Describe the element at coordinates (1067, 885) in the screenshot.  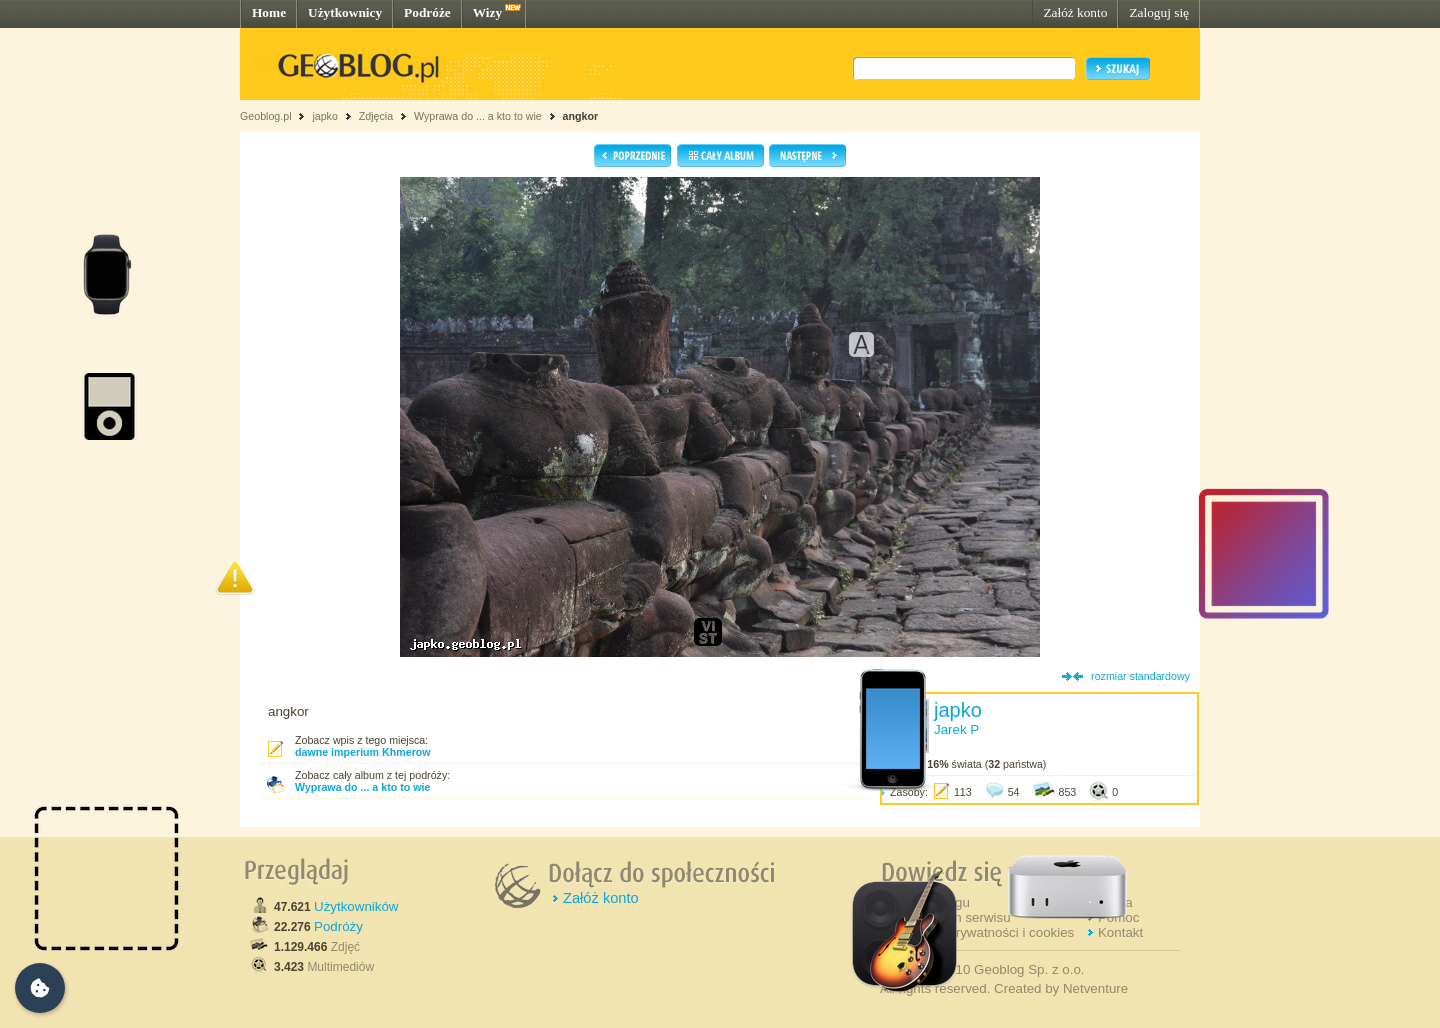
I see `represents a mac mini device in system settings` at that location.